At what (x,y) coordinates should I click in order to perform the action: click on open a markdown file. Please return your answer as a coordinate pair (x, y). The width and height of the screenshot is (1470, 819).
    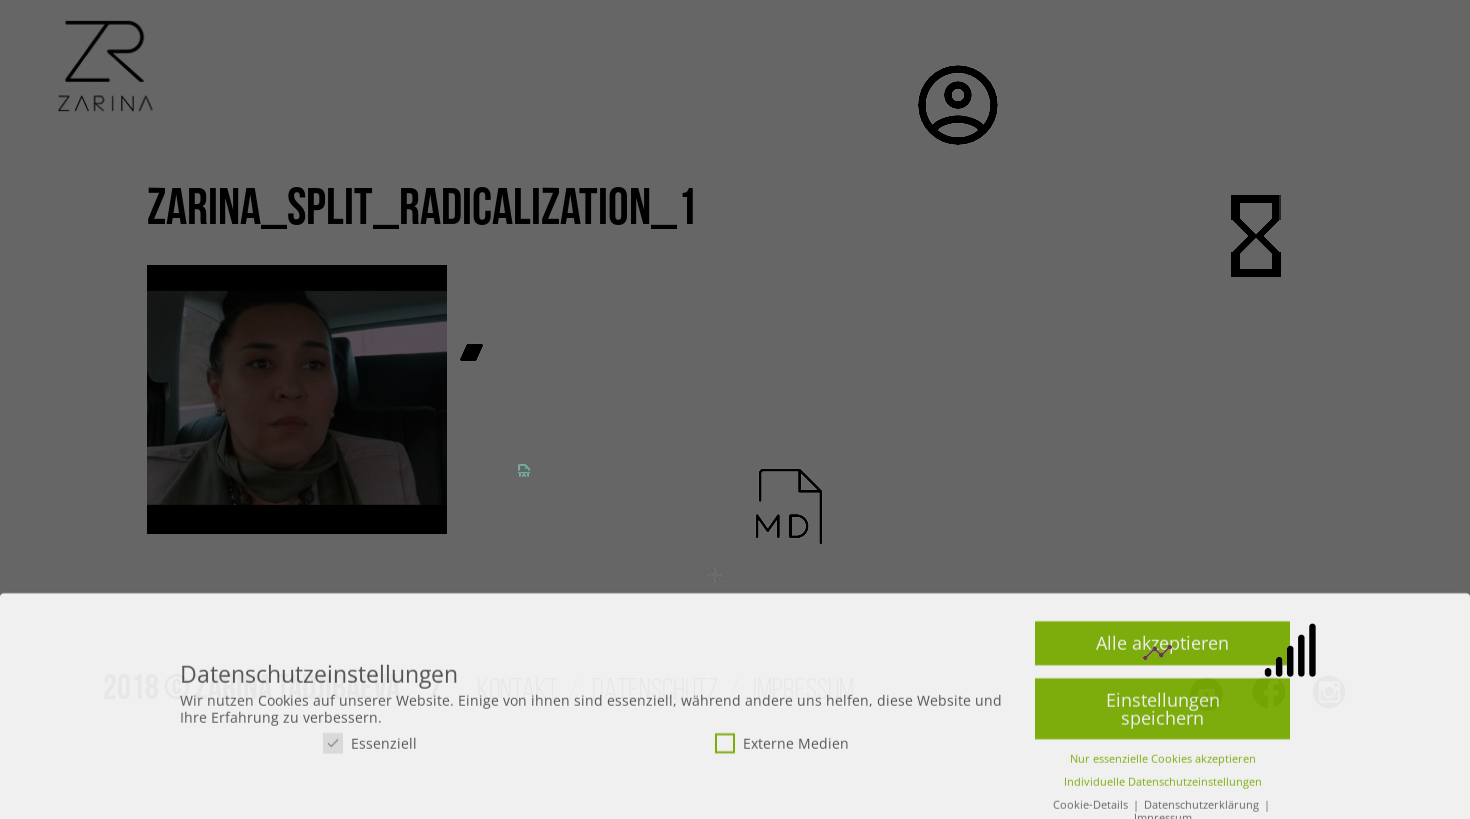
    Looking at the image, I should click on (790, 506).